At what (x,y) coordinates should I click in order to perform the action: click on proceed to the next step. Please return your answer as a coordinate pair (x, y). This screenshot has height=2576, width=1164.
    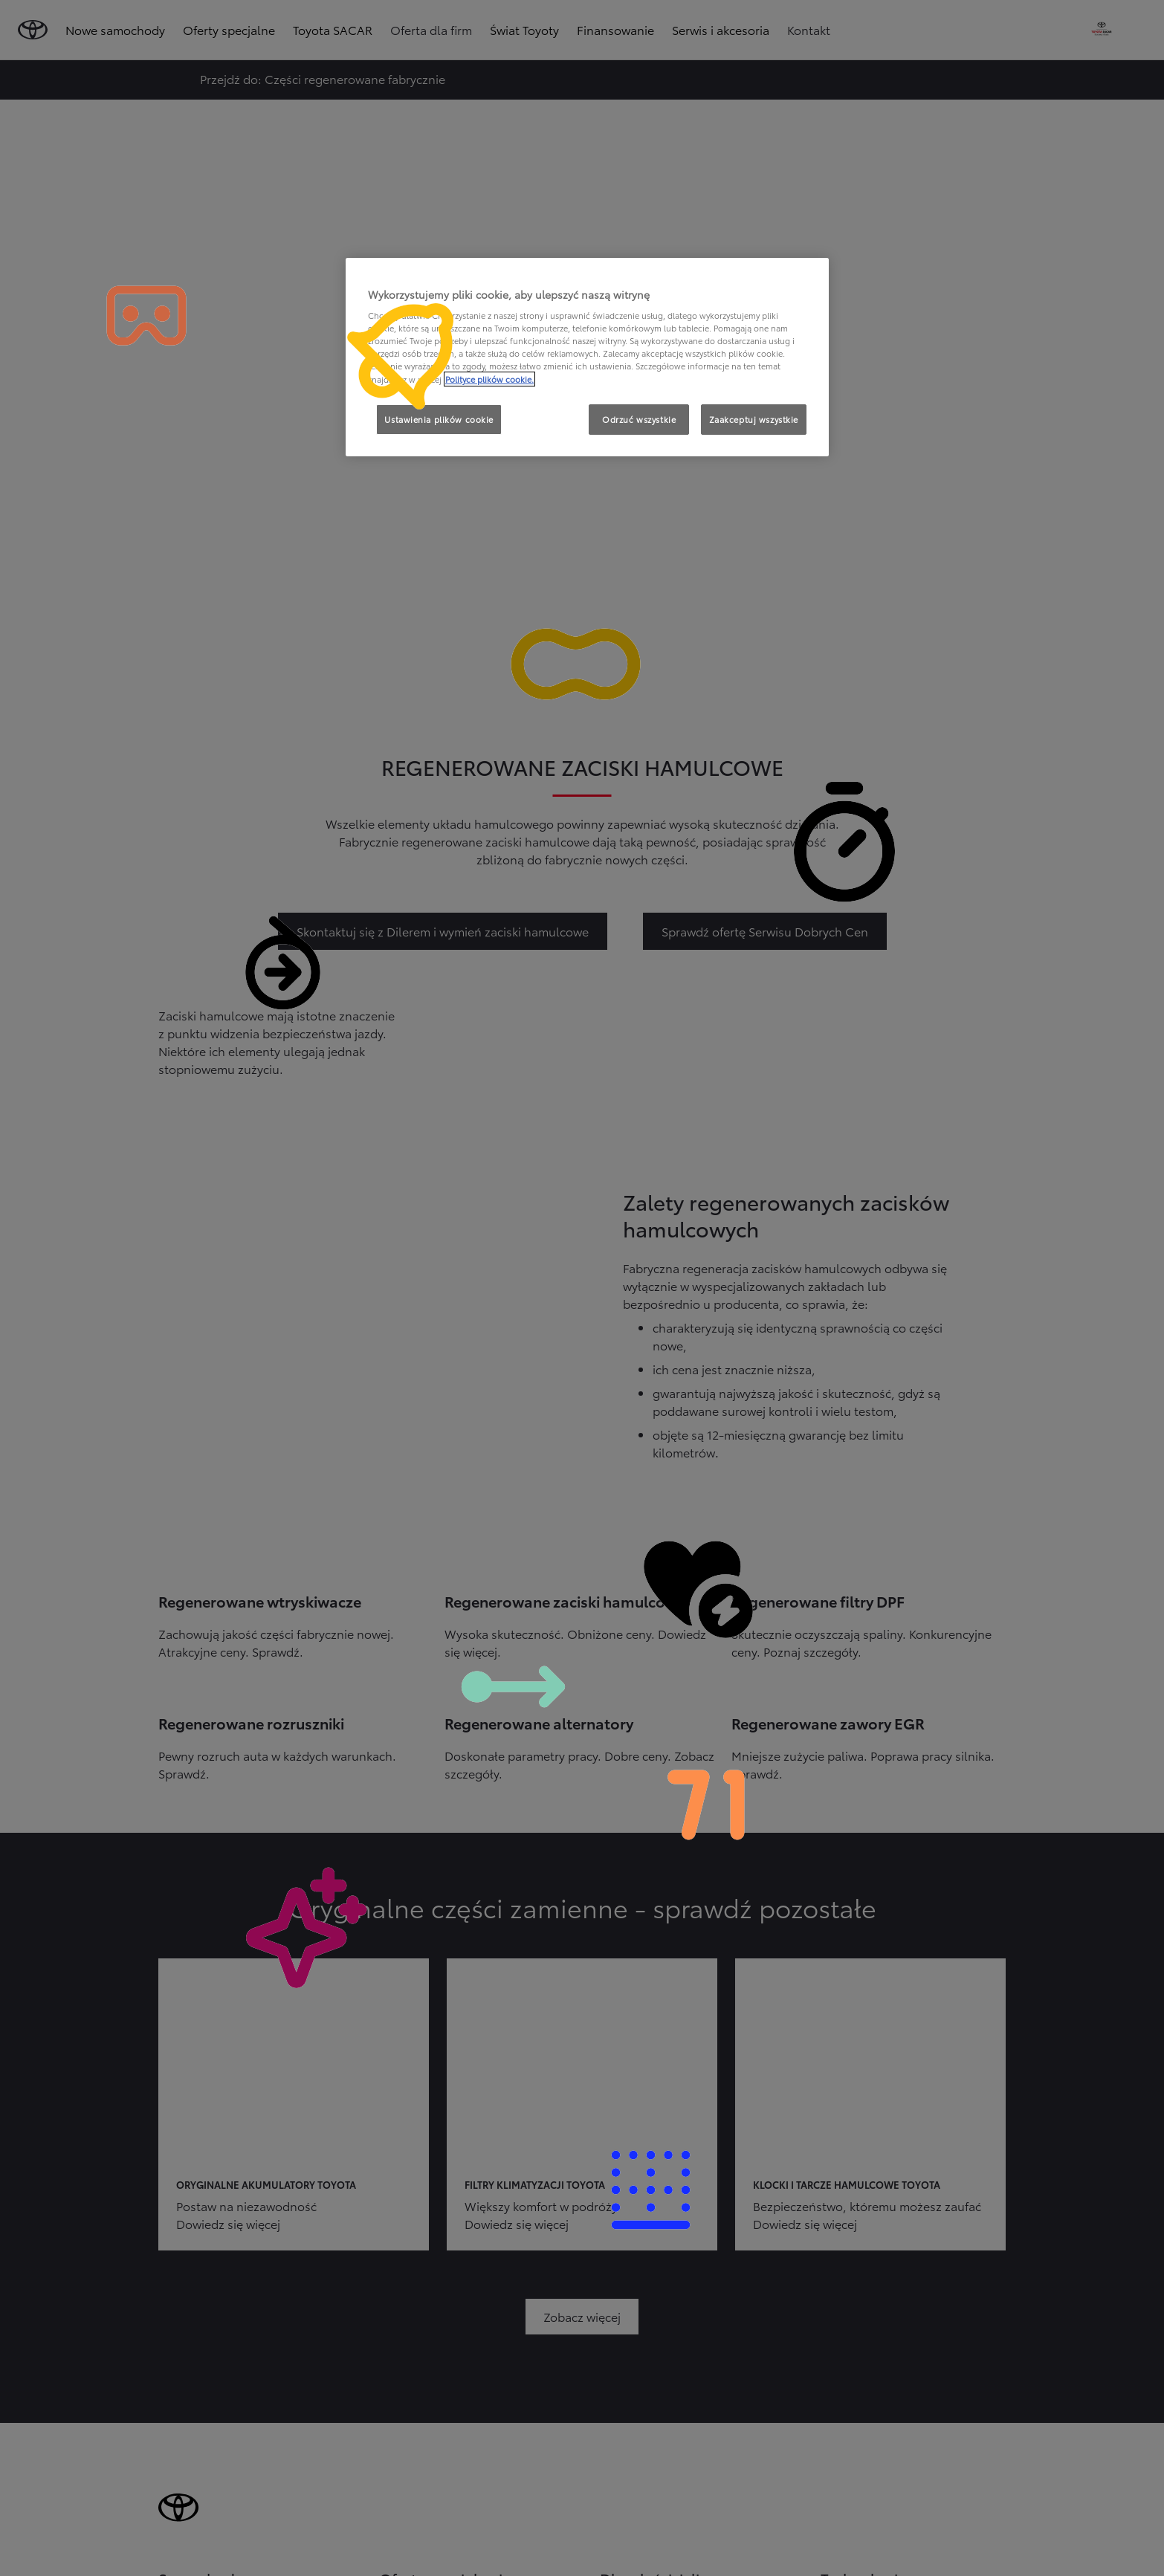
    Looking at the image, I should click on (513, 1686).